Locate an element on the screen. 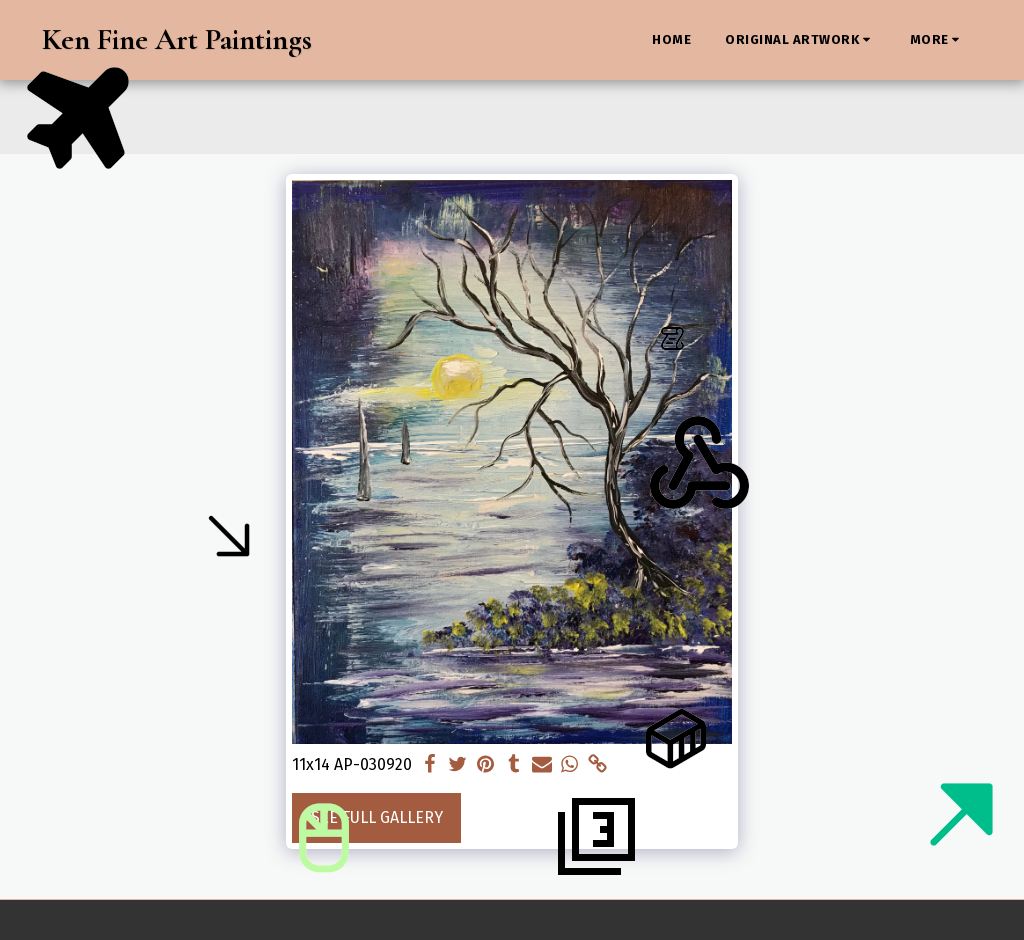 The width and height of the screenshot is (1024, 940). indicates left mouse button click action is located at coordinates (324, 838).